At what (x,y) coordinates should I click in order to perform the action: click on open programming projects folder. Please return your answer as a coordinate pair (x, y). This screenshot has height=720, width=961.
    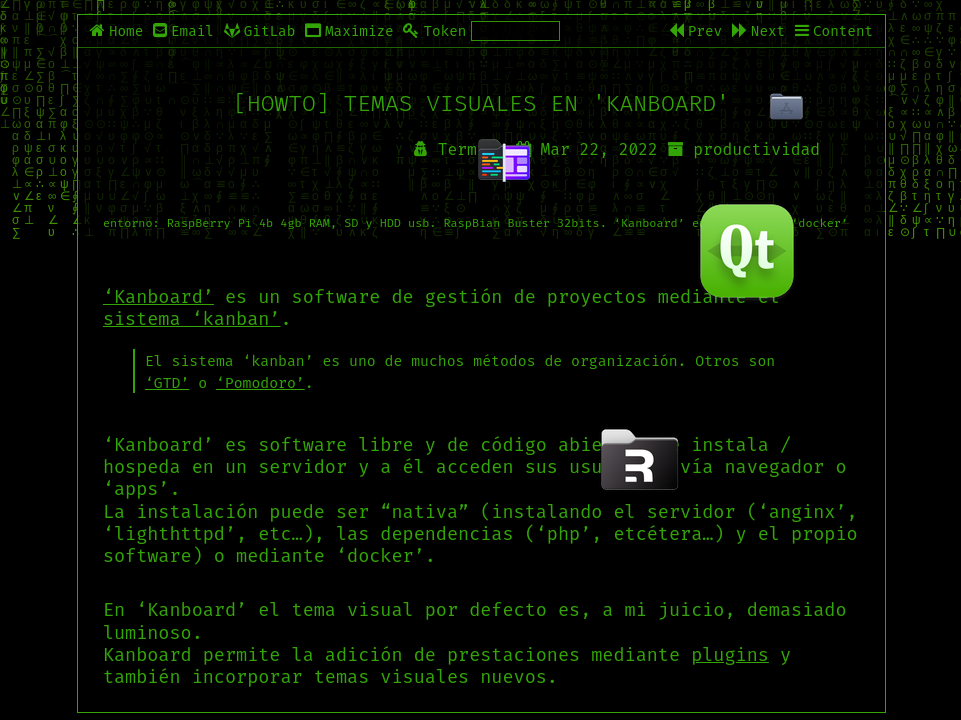
    Looking at the image, I should click on (504, 161).